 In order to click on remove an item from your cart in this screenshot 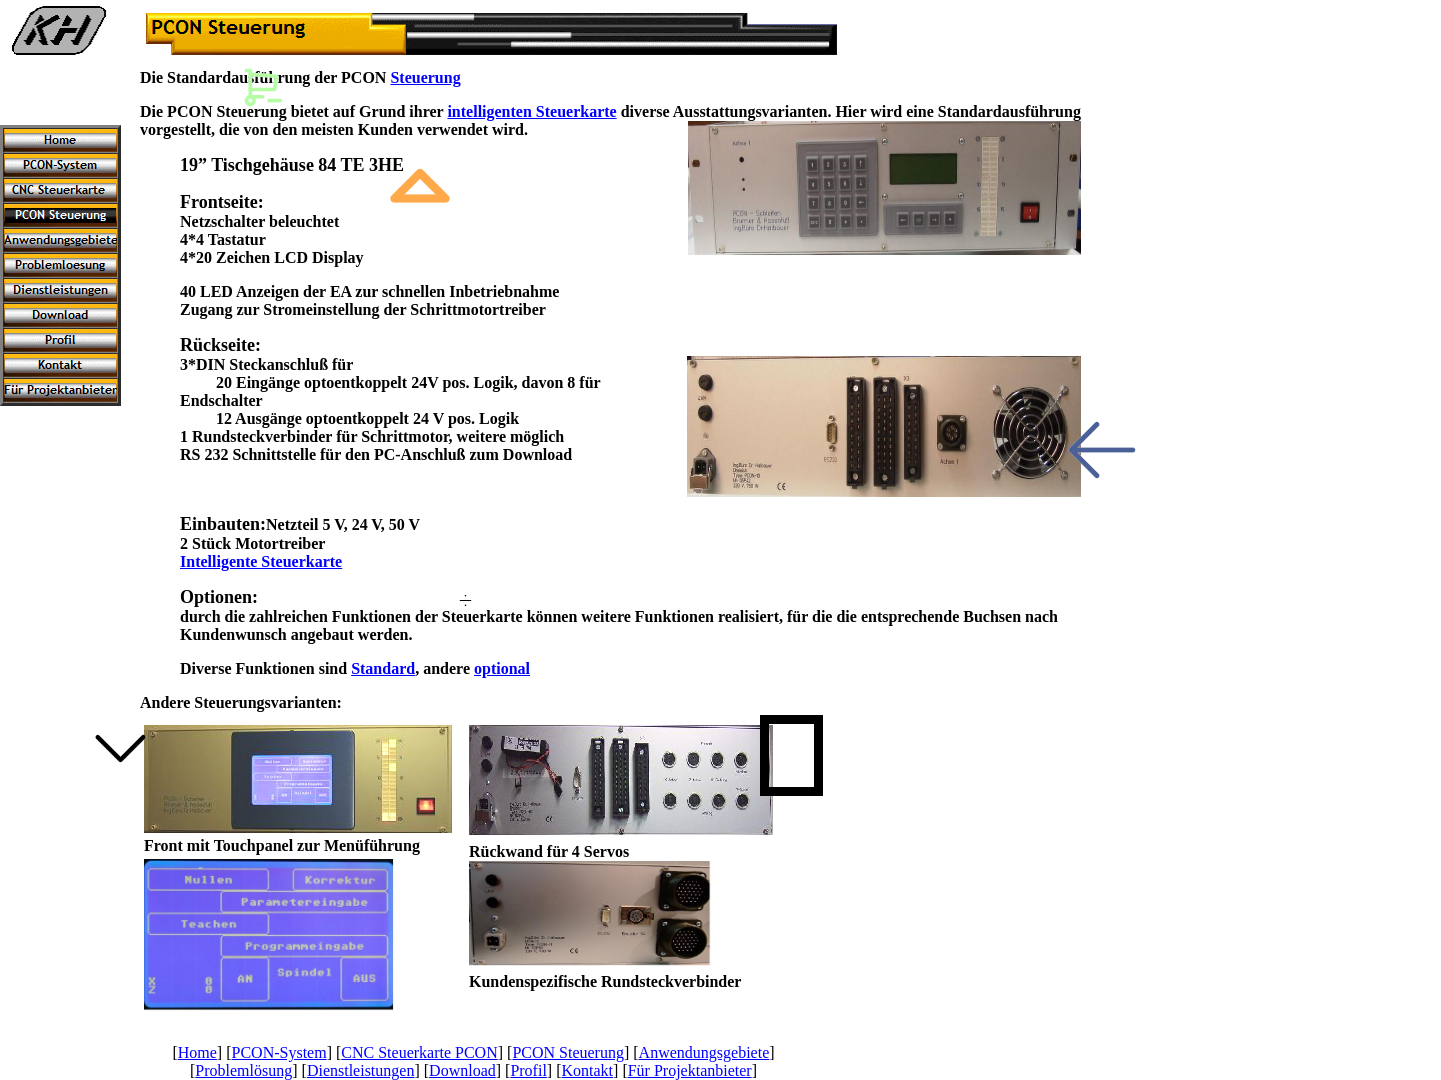, I will do `click(261, 87)`.